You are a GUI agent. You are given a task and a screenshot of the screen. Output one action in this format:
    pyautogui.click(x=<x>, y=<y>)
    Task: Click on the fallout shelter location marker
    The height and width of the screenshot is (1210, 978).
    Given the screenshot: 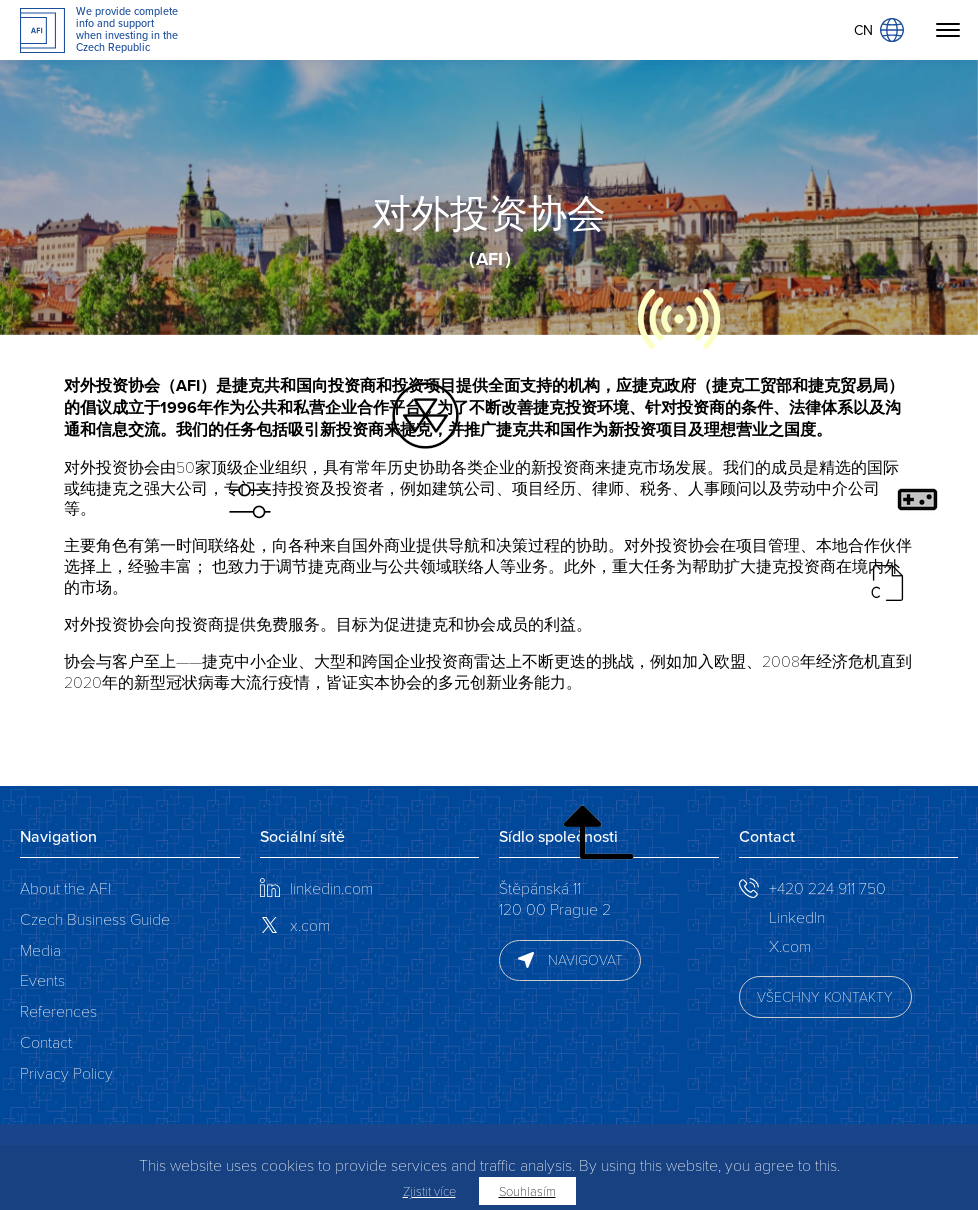 What is the action you would take?
    pyautogui.click(x=425, y=415)
    